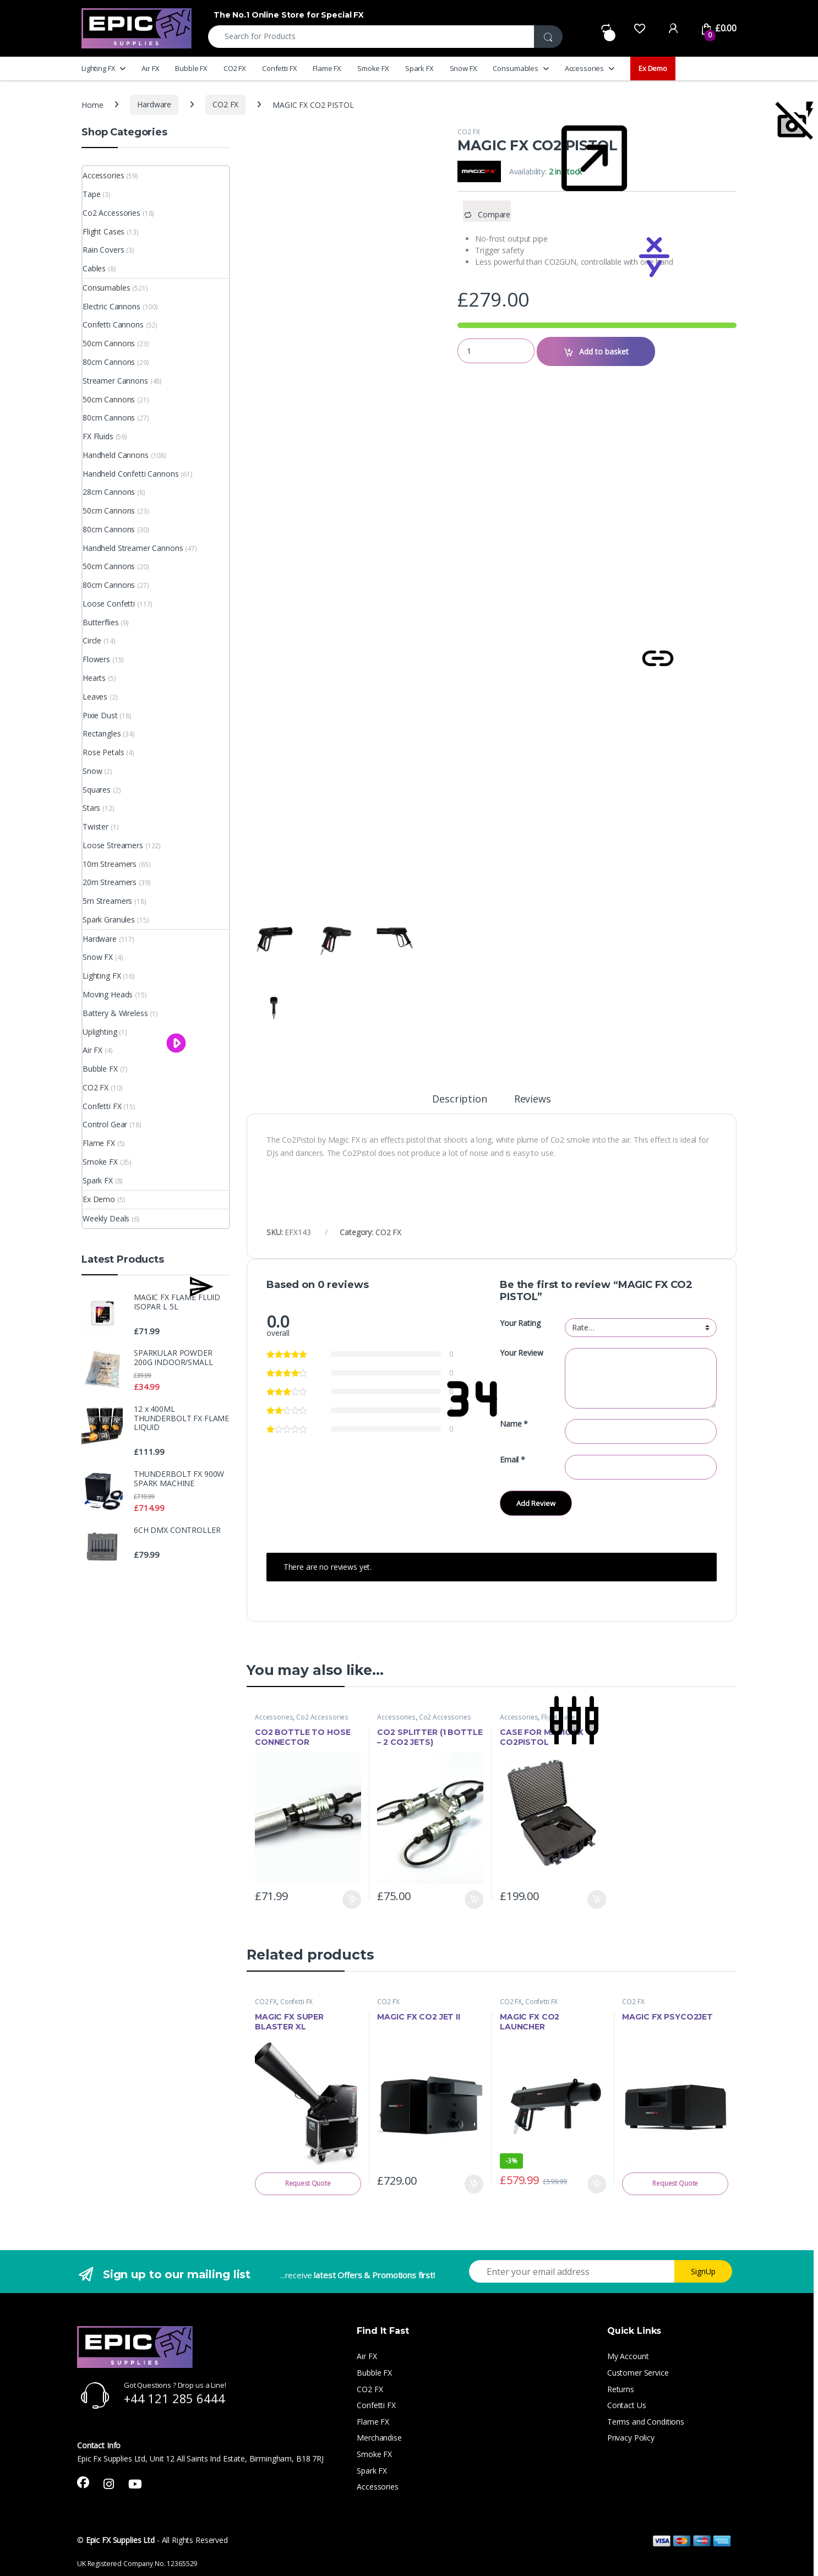 This screenshot has height=2576, width=818. Describe the element at coordinates (201, 1286) in the screenshot. I see `send a message or email` at that location.